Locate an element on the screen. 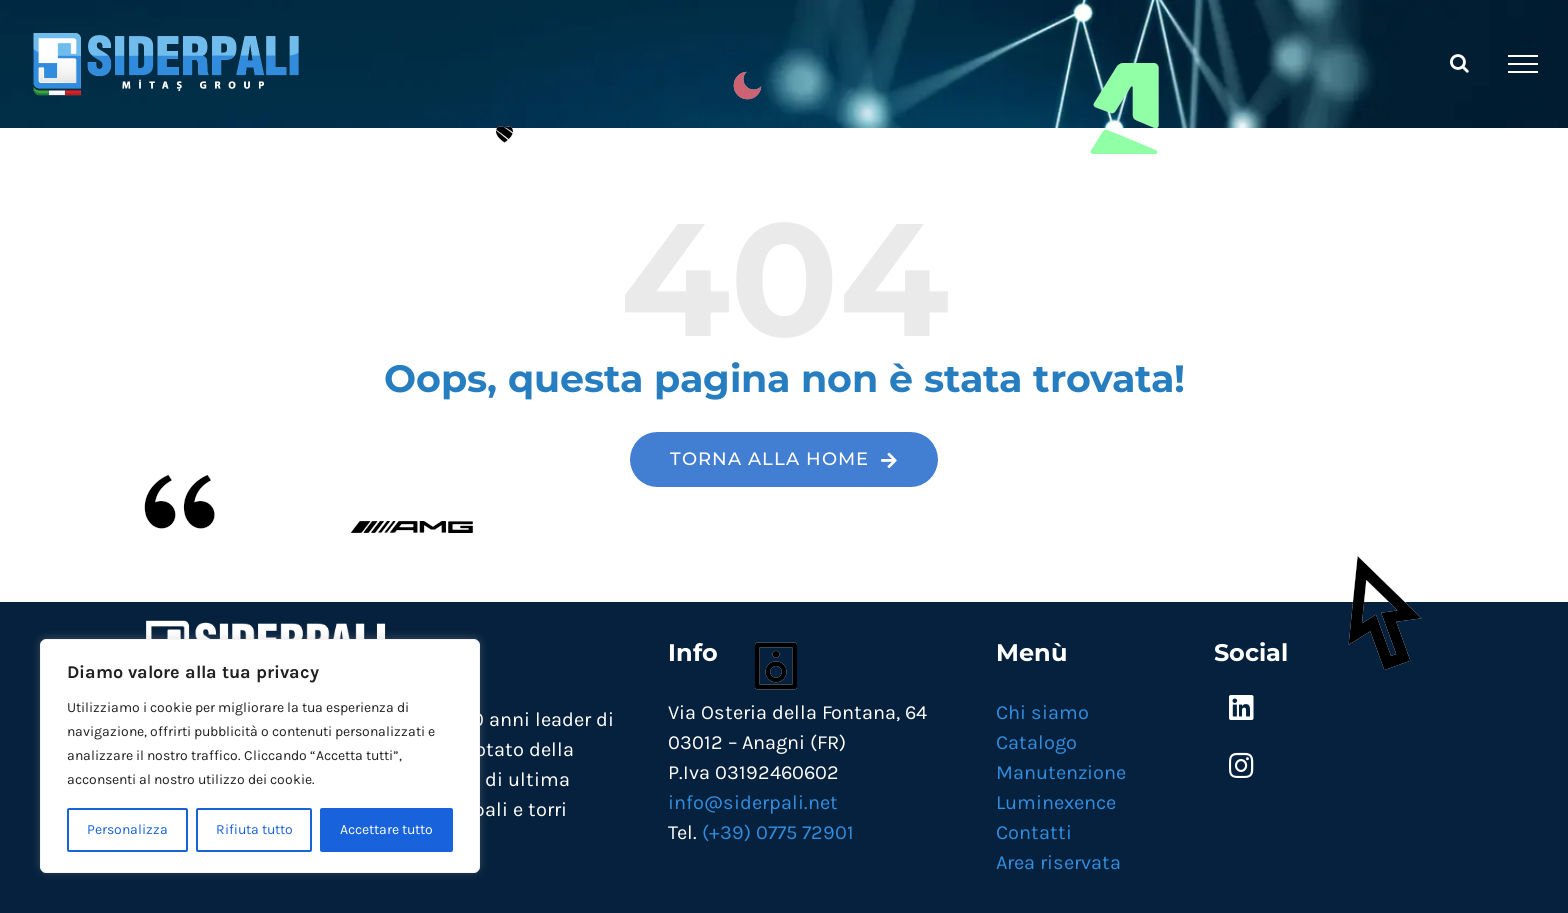 The image size is (1568, 913). cursor pointer indicating selection mode is located at coordinates (1377, 613).